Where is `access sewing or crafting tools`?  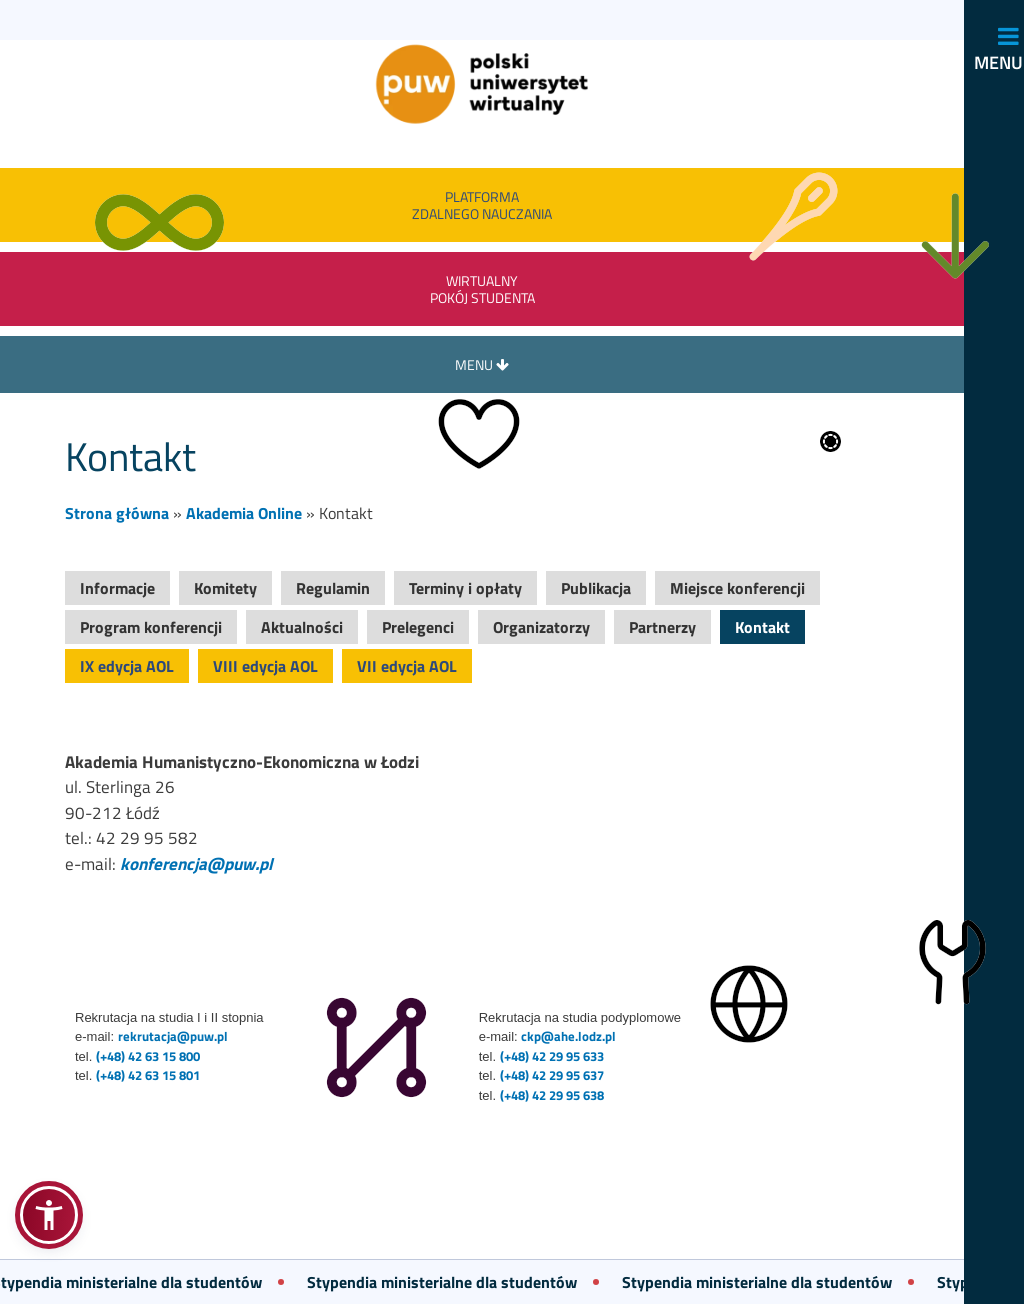
access sewing or crafting tools is located at coordinates (793, 216).